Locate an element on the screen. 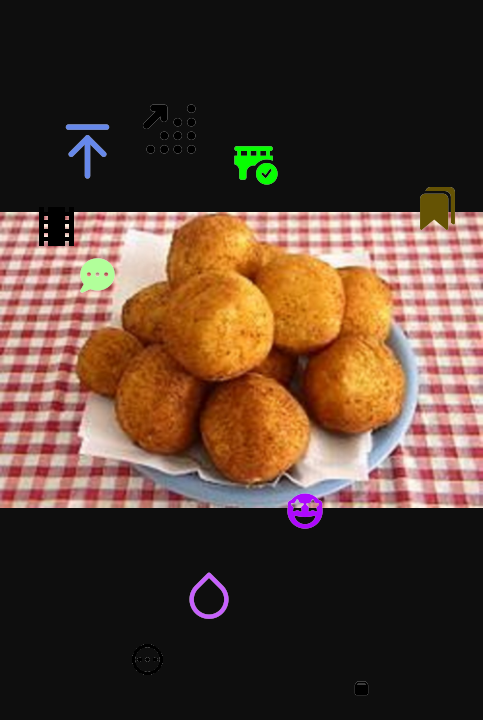 Image resolution: width=483 pixels, height=720 pixels. export or share data is located at coordinates (171, 129).